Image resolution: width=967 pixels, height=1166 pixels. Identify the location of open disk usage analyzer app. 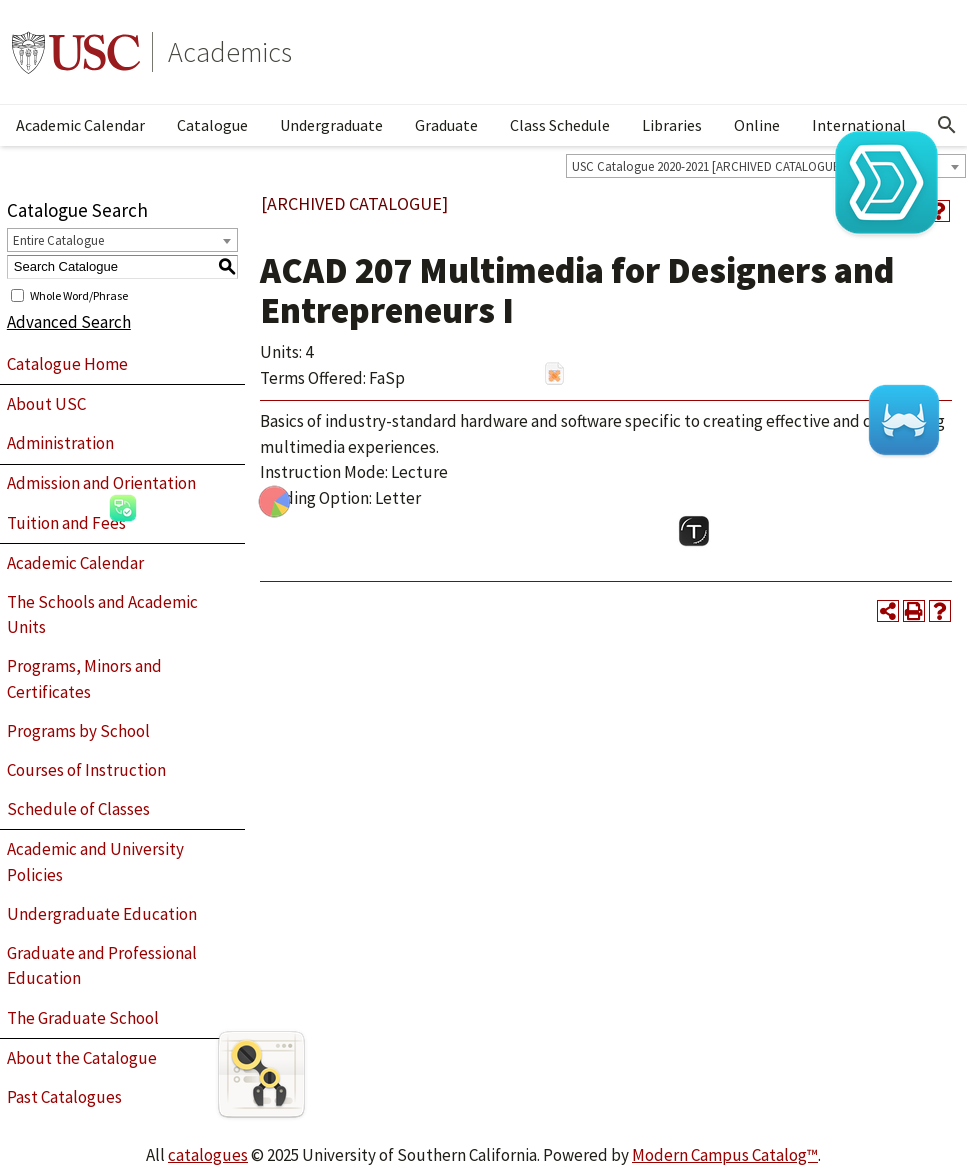
(274, 501).